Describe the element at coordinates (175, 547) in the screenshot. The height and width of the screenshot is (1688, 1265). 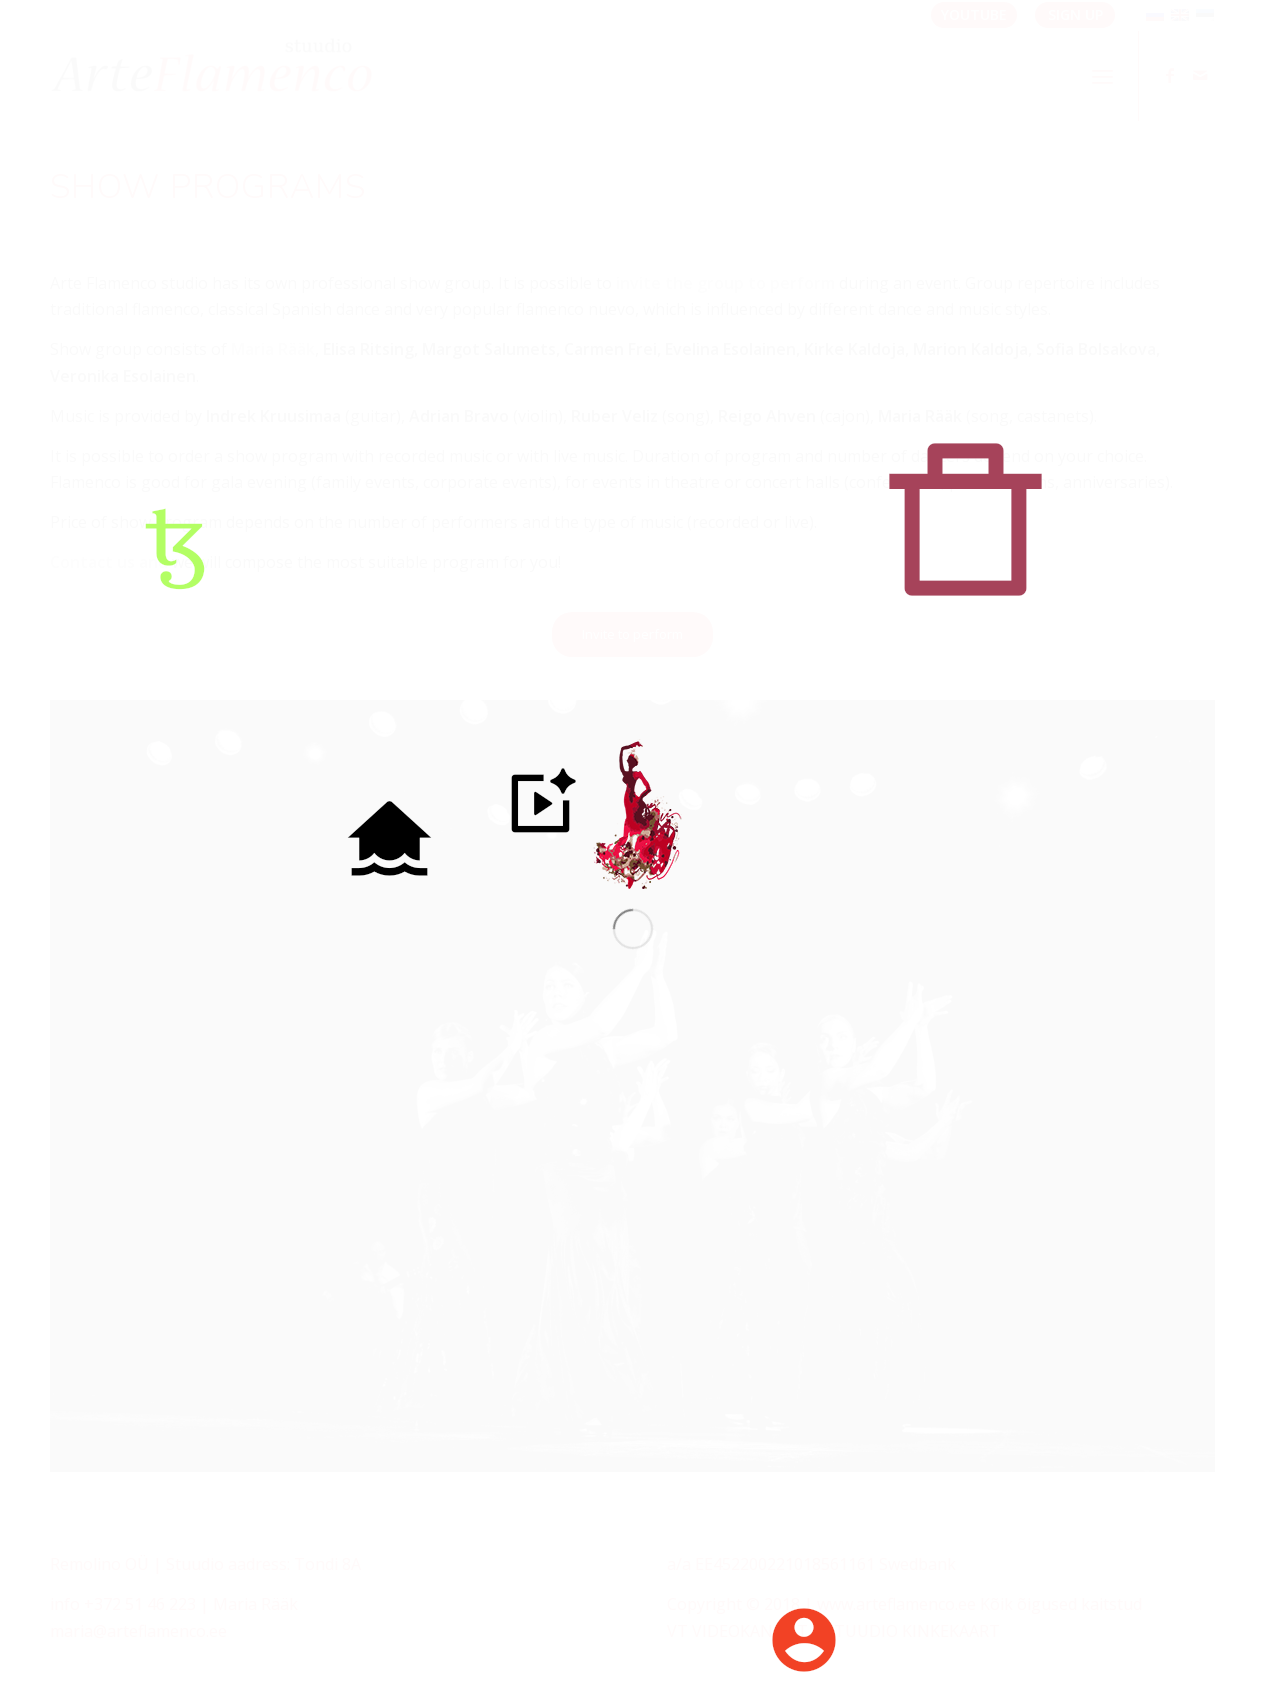
I see `tezos (XTZ) cryptocurrency logo` at that location.